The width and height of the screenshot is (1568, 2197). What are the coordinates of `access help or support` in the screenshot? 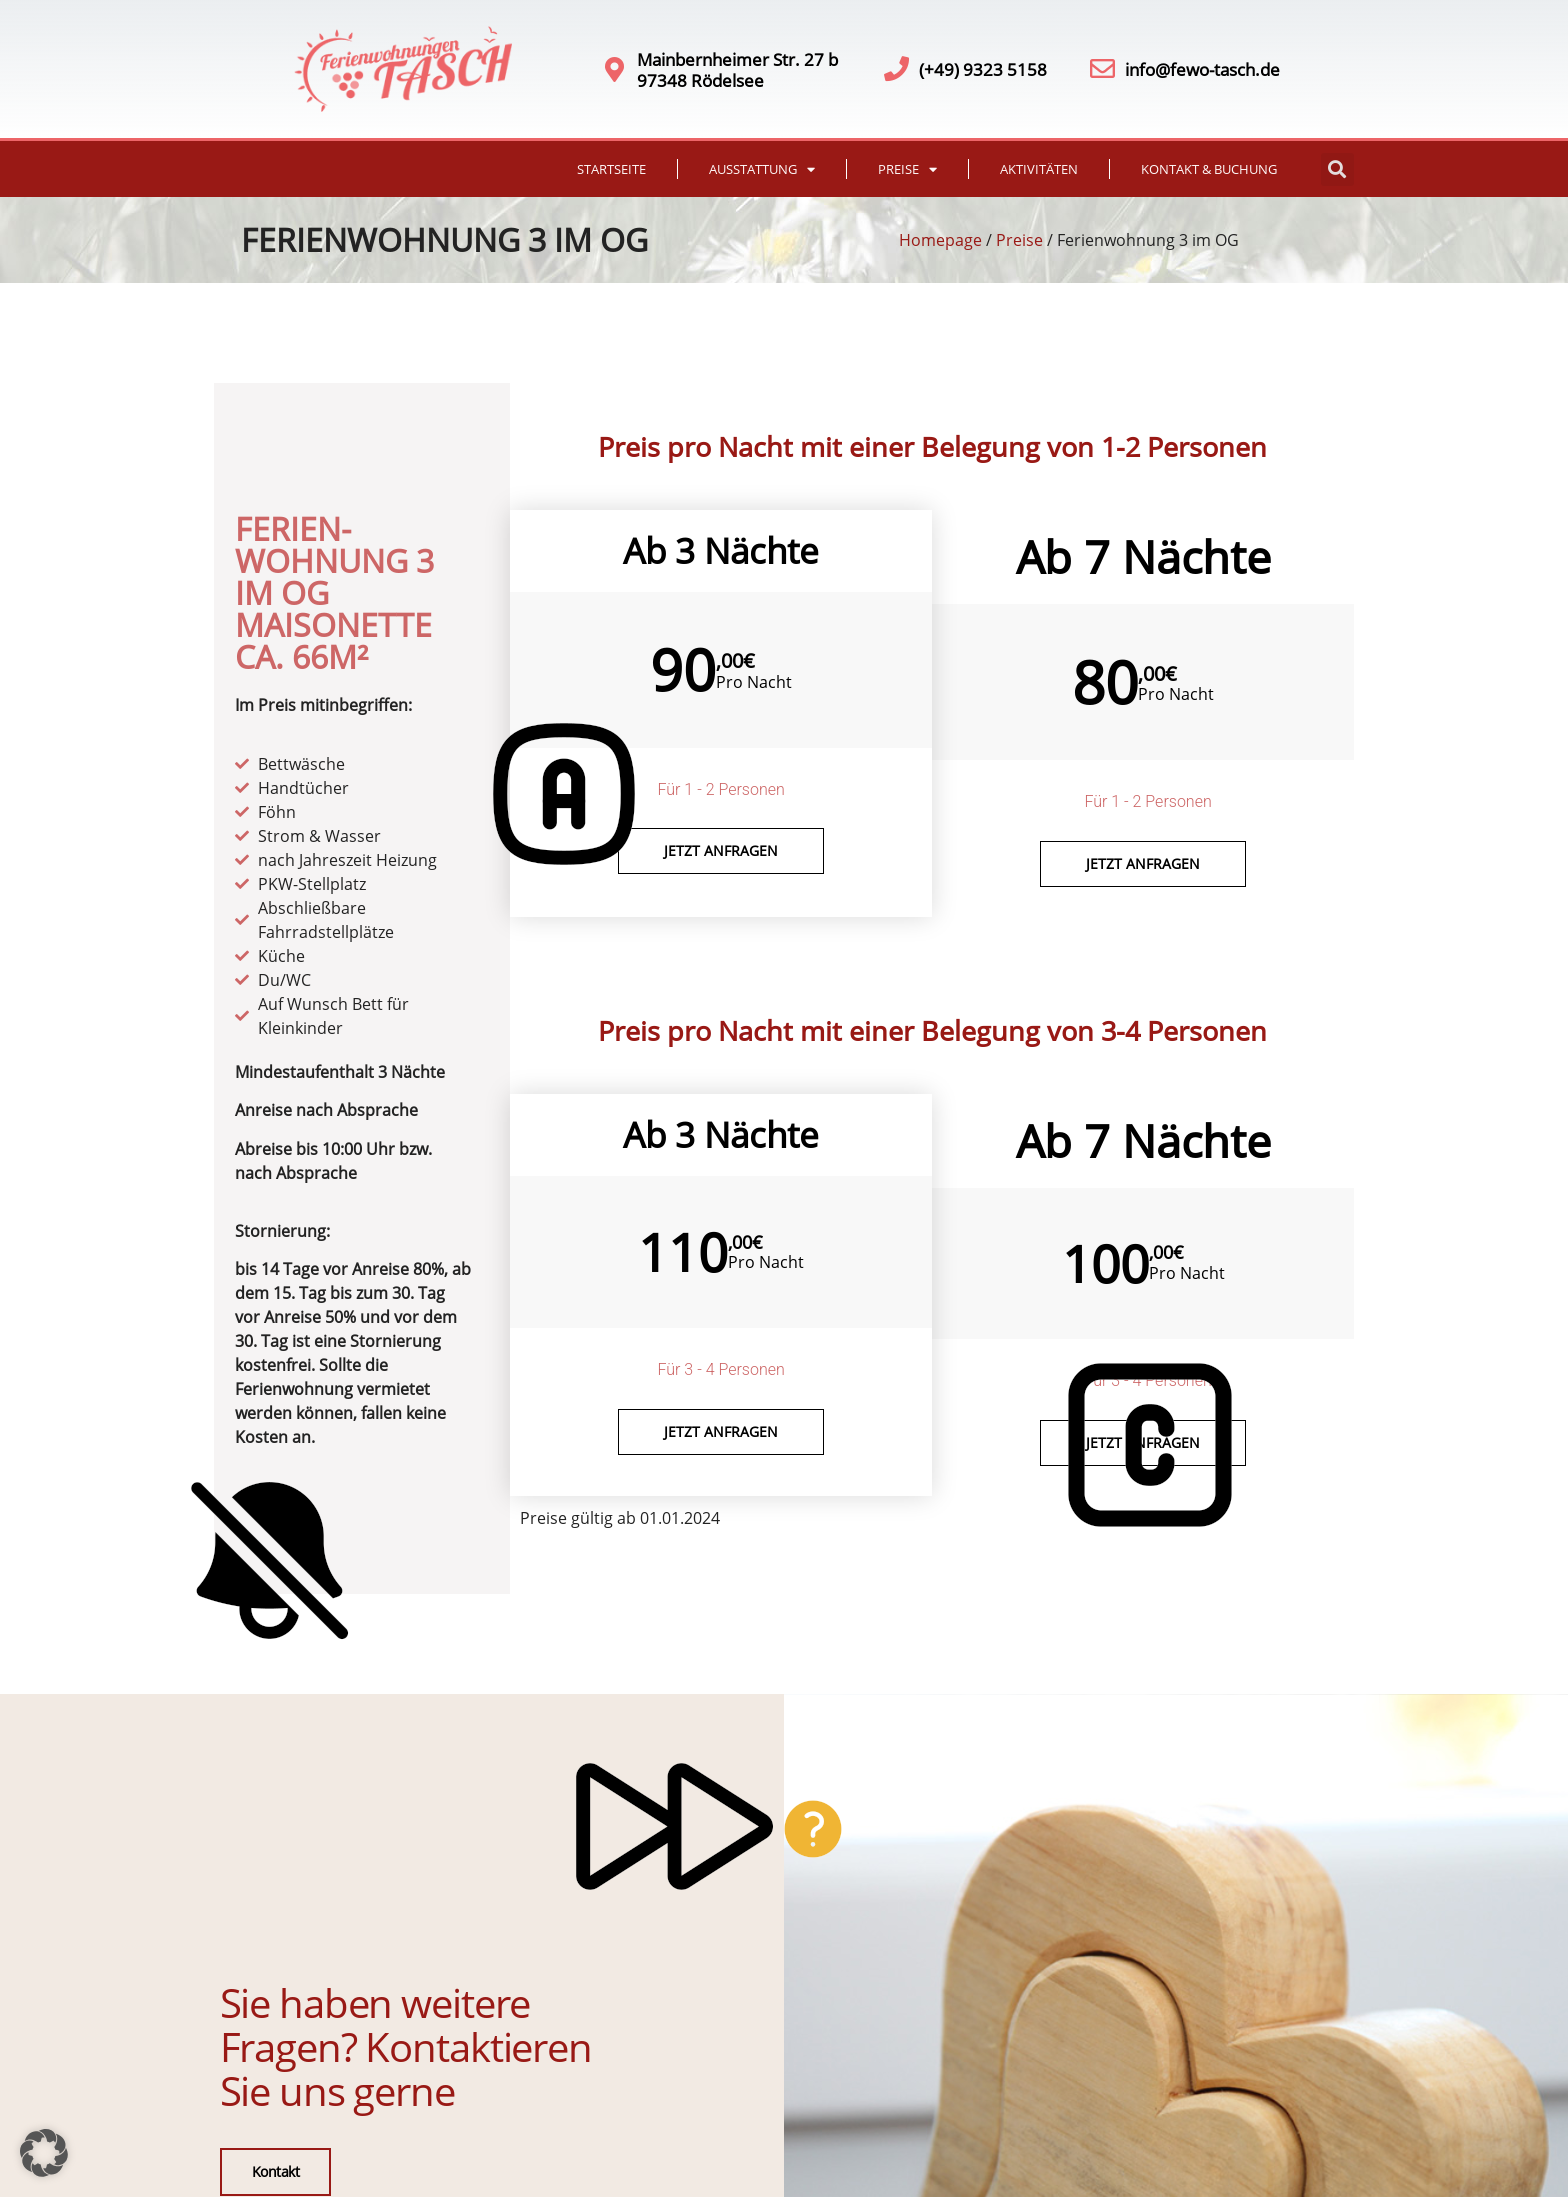 It's located at (813, 1829).